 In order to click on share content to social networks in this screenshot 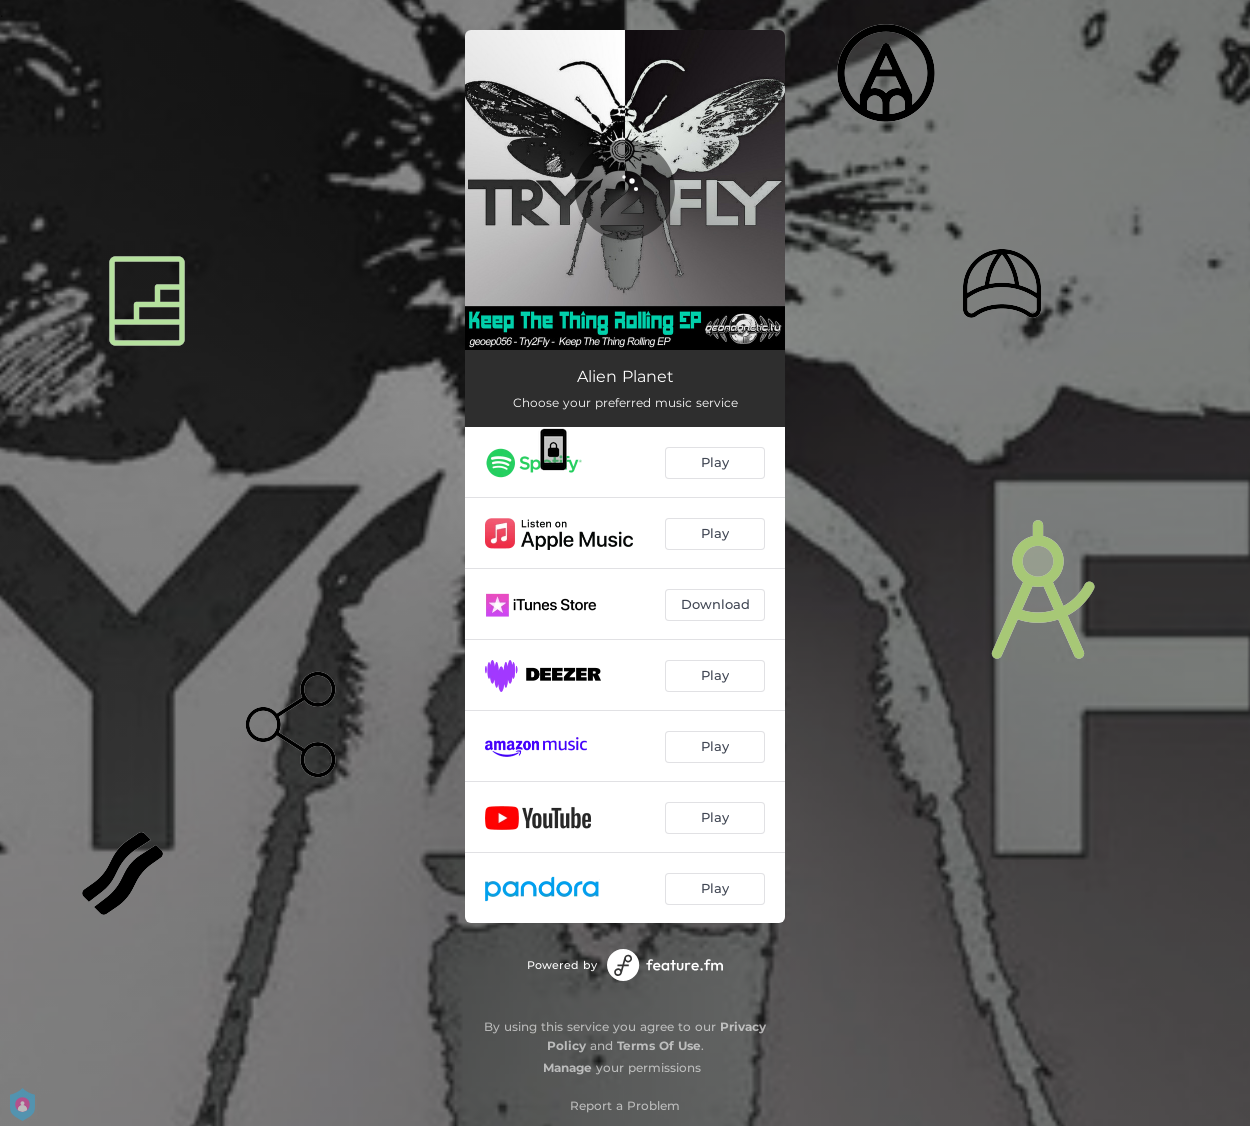, I will do `click(294, 724)`.